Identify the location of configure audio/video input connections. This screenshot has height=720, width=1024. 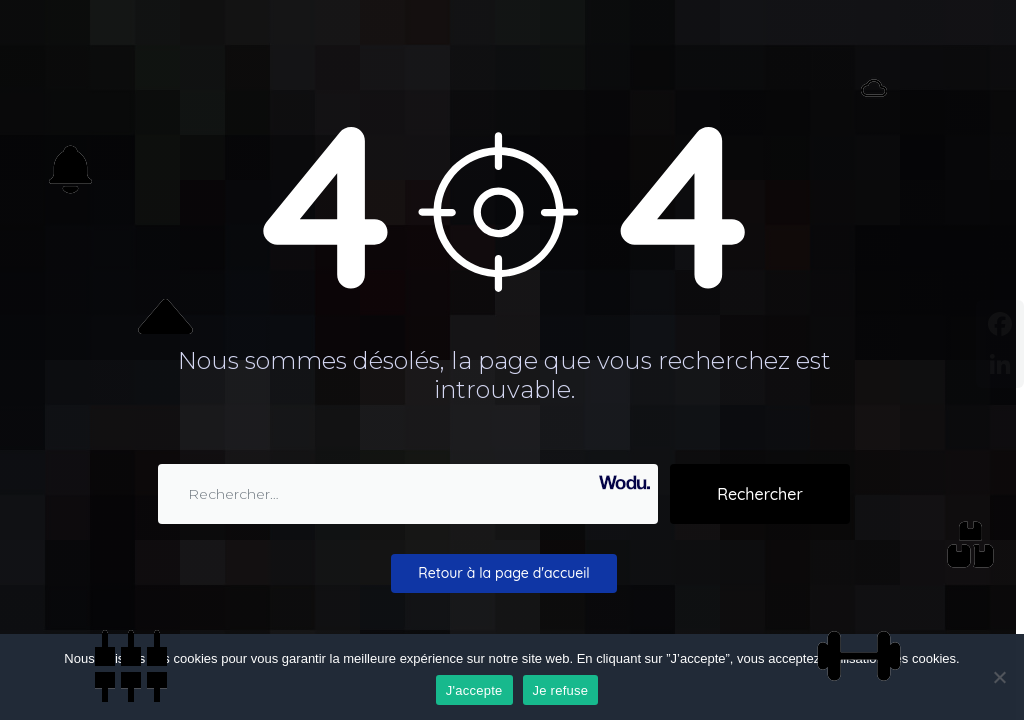
(131, 666).